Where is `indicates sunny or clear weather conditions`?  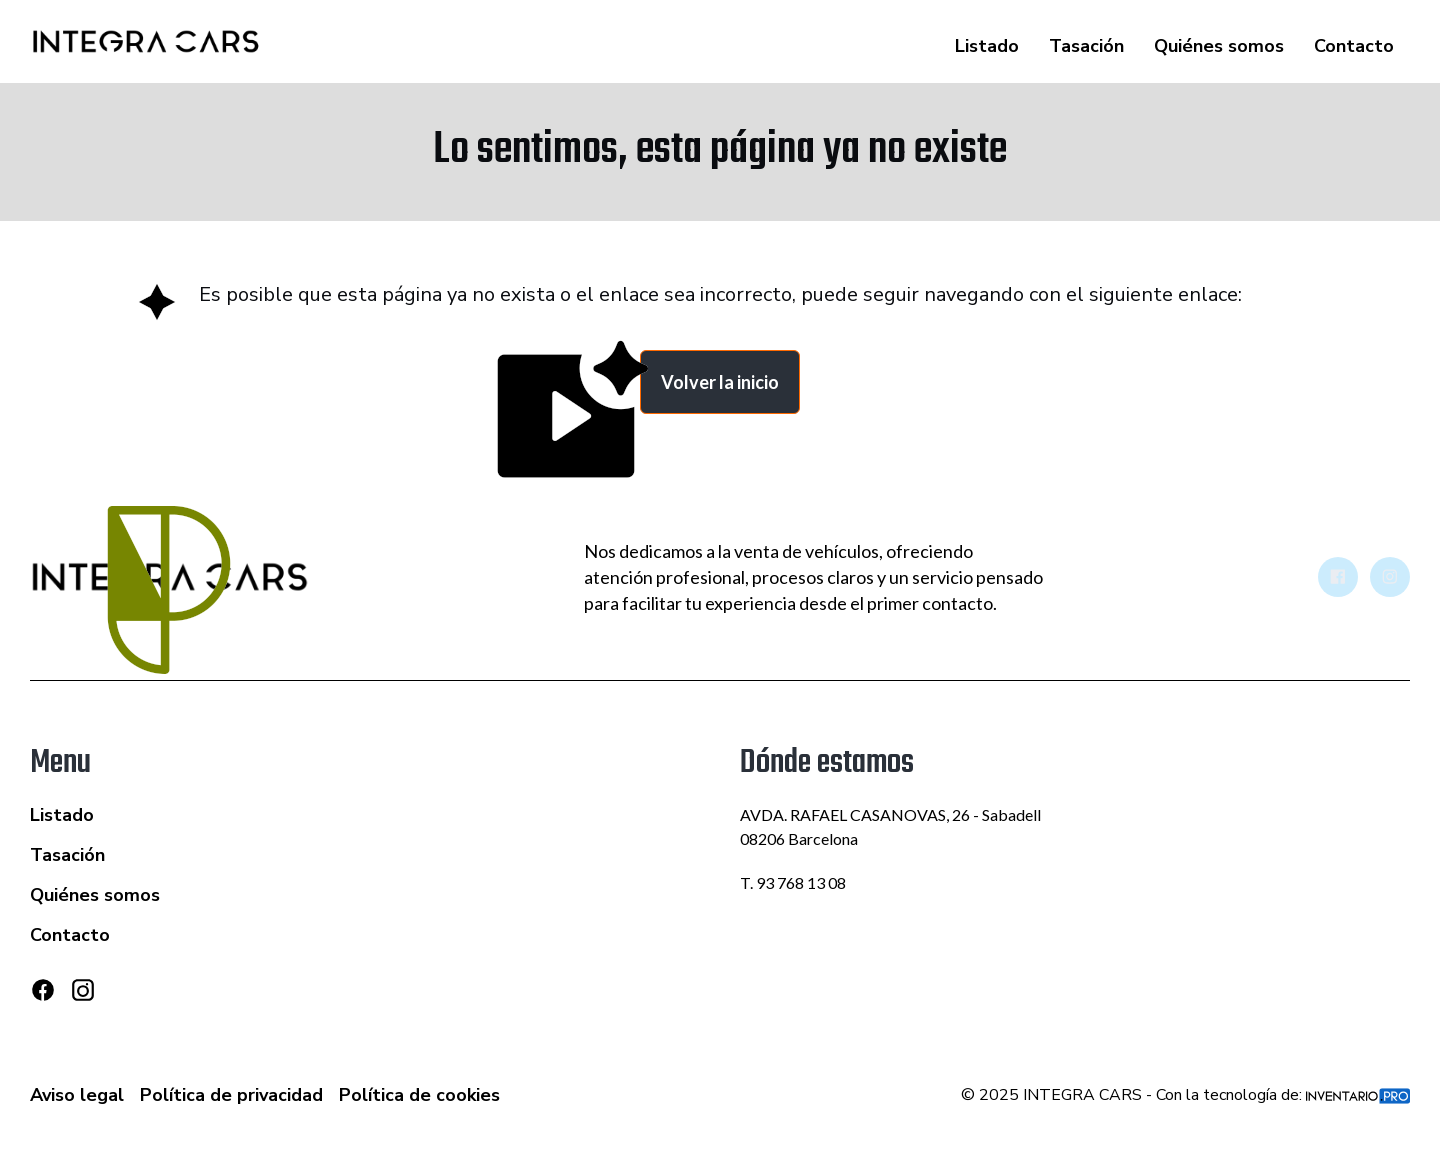
indicates sunny or clear weather conditions is located at coordinates (157, 302).